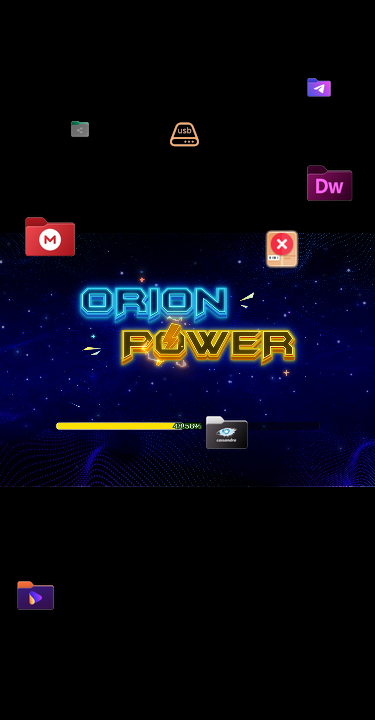 The width and height of the screenshot is (375, 720). Describe the element at coordinates (282, 249) in the screenshot. I see `indicates a package is queued for removal` at that location.